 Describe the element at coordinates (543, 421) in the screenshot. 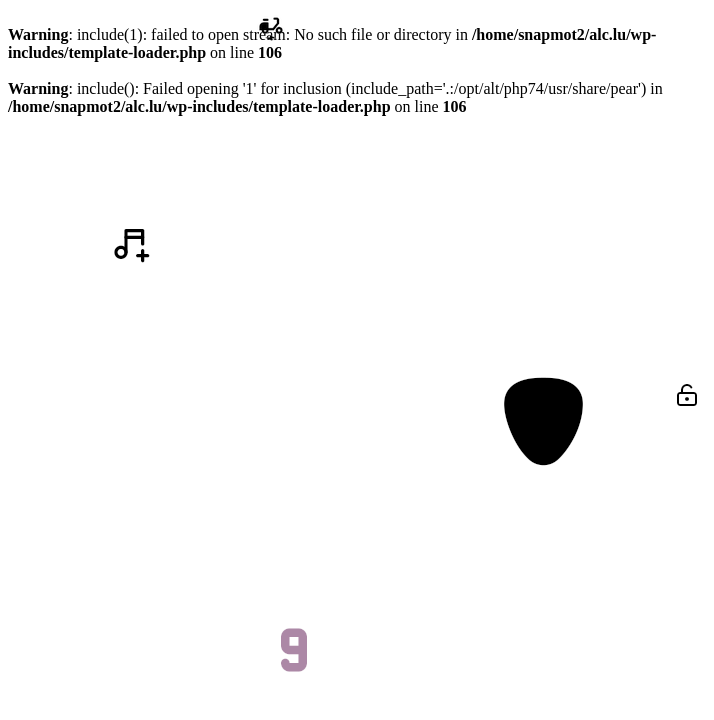

I see `access guitar or music tools` at that location.